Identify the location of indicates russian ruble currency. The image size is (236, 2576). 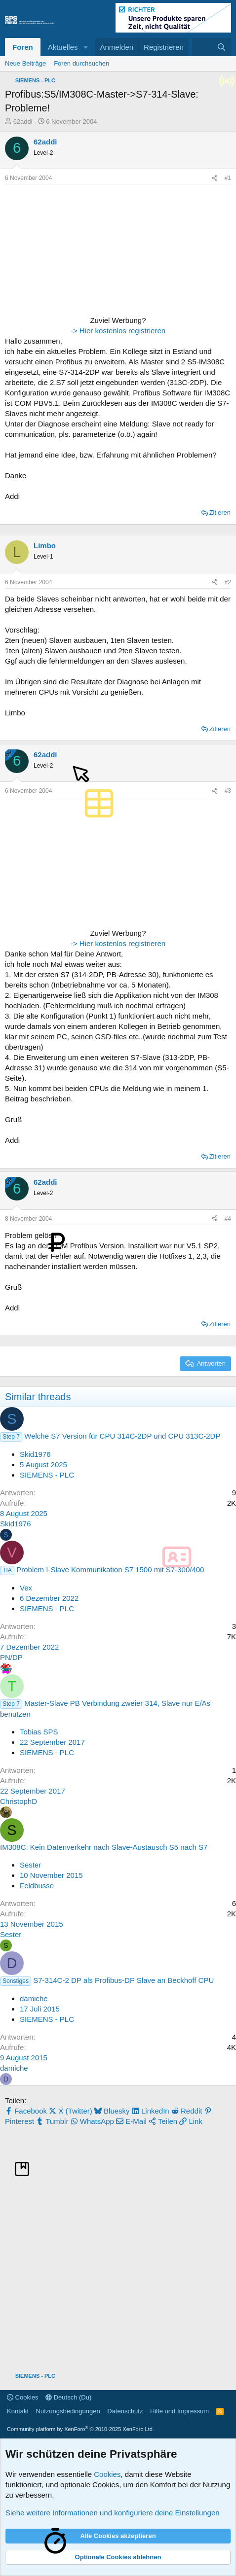
(57, 1242).